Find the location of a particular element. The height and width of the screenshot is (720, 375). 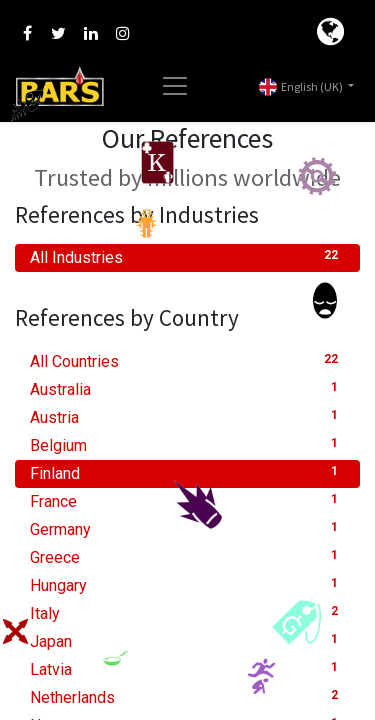

indicates a dead fish or deceased creature in game is located at coordinates (27, 106).